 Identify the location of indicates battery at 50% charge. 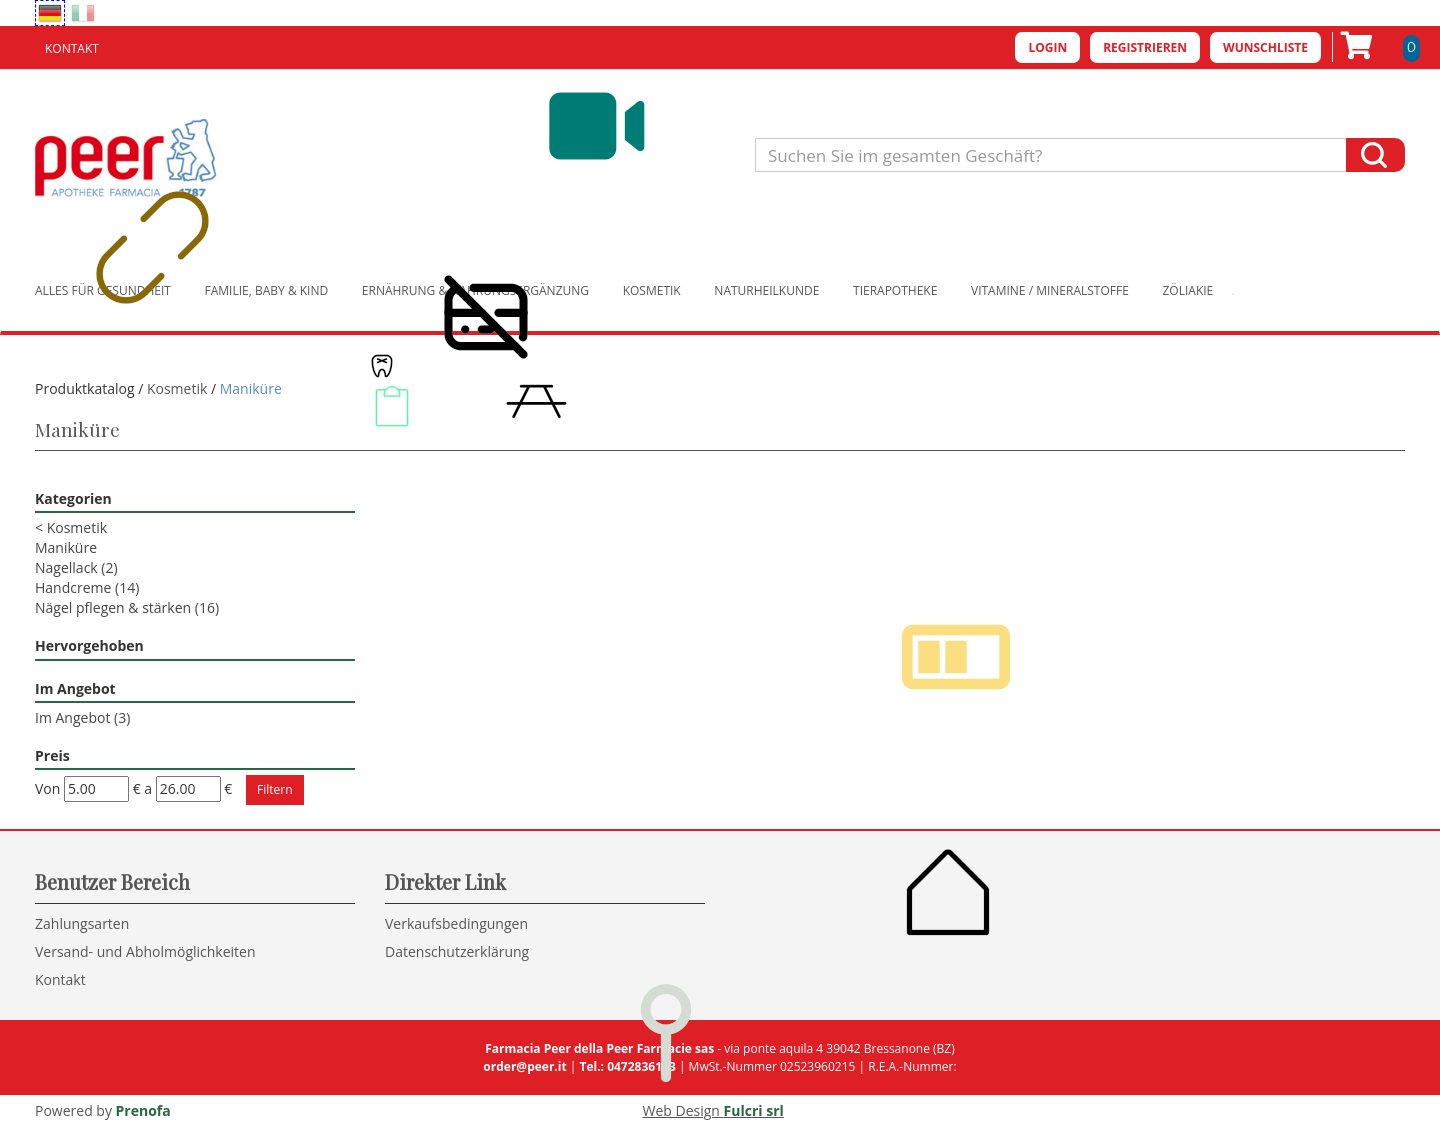
(956, 657).